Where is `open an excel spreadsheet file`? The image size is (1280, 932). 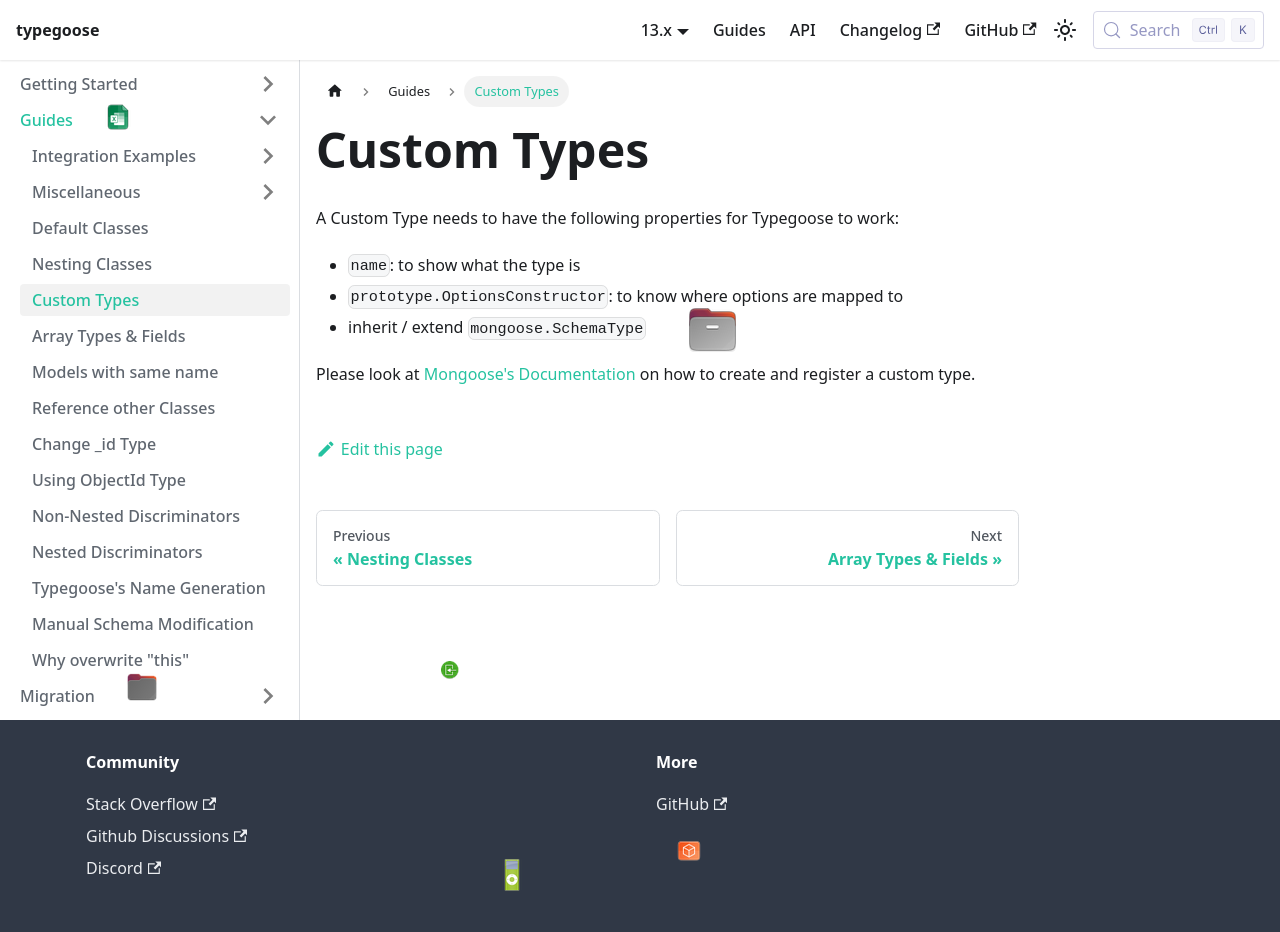 open an excel spreadsheet file is located at coordinates (118, 117).